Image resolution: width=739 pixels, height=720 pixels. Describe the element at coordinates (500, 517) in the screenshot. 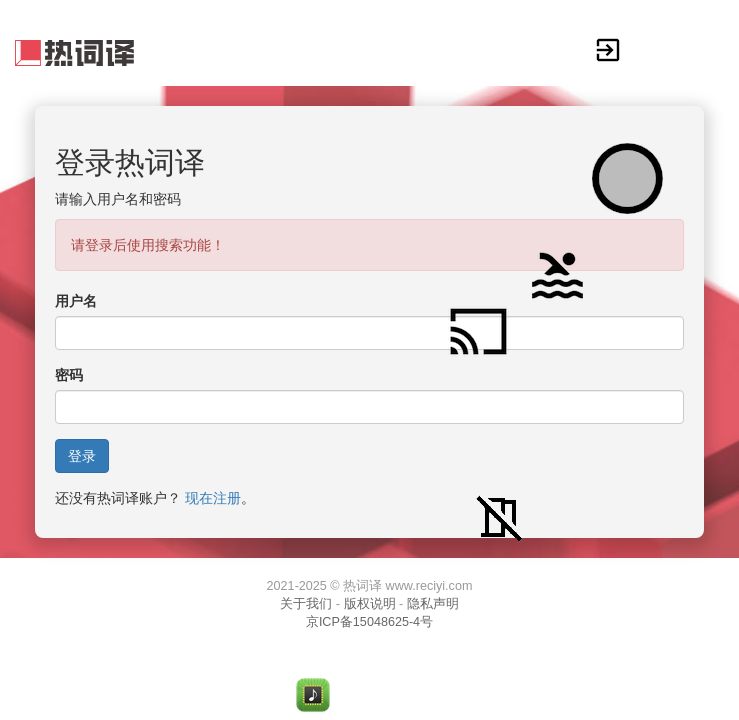

I see `meeting room unavailable` at that location.